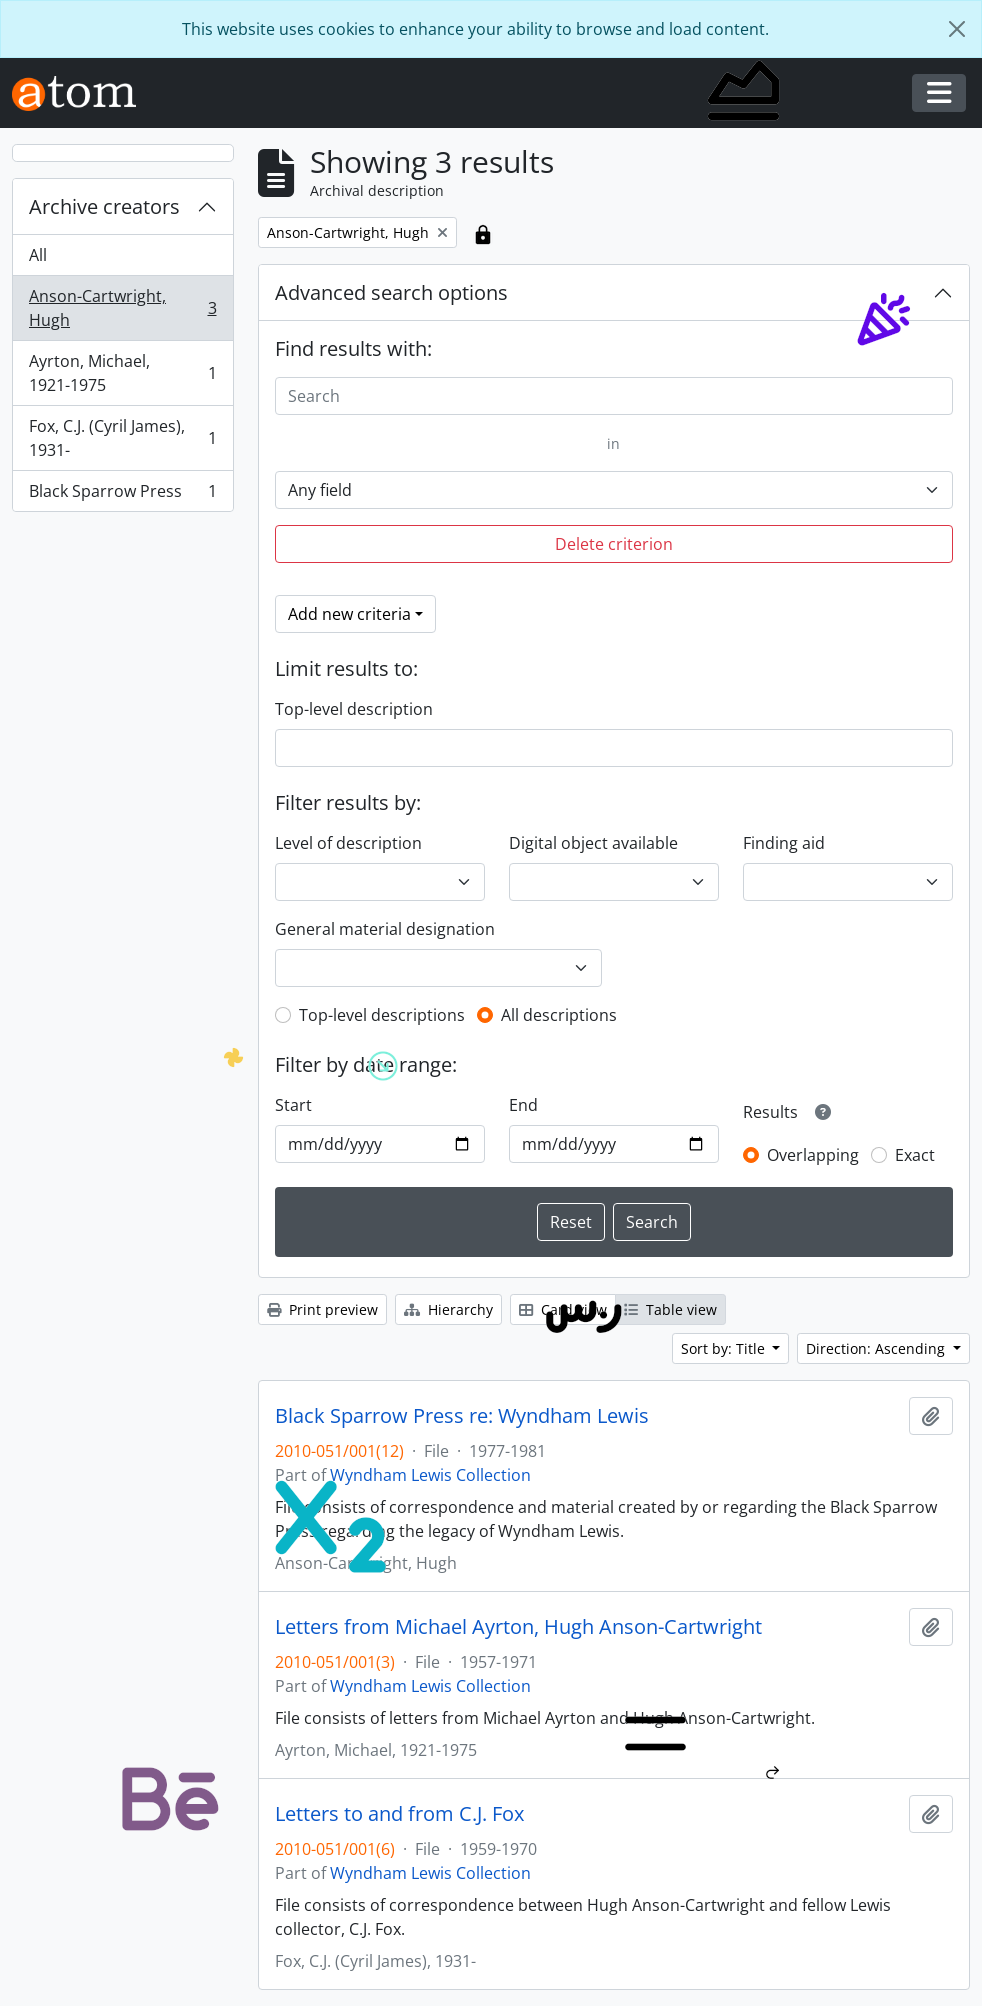 The height and width of the screenshot is (2006, 982). What do you see at coordinates (483, 235) in the screenshot?
I see `lock or secure this item` at bounding box center [483, 235].